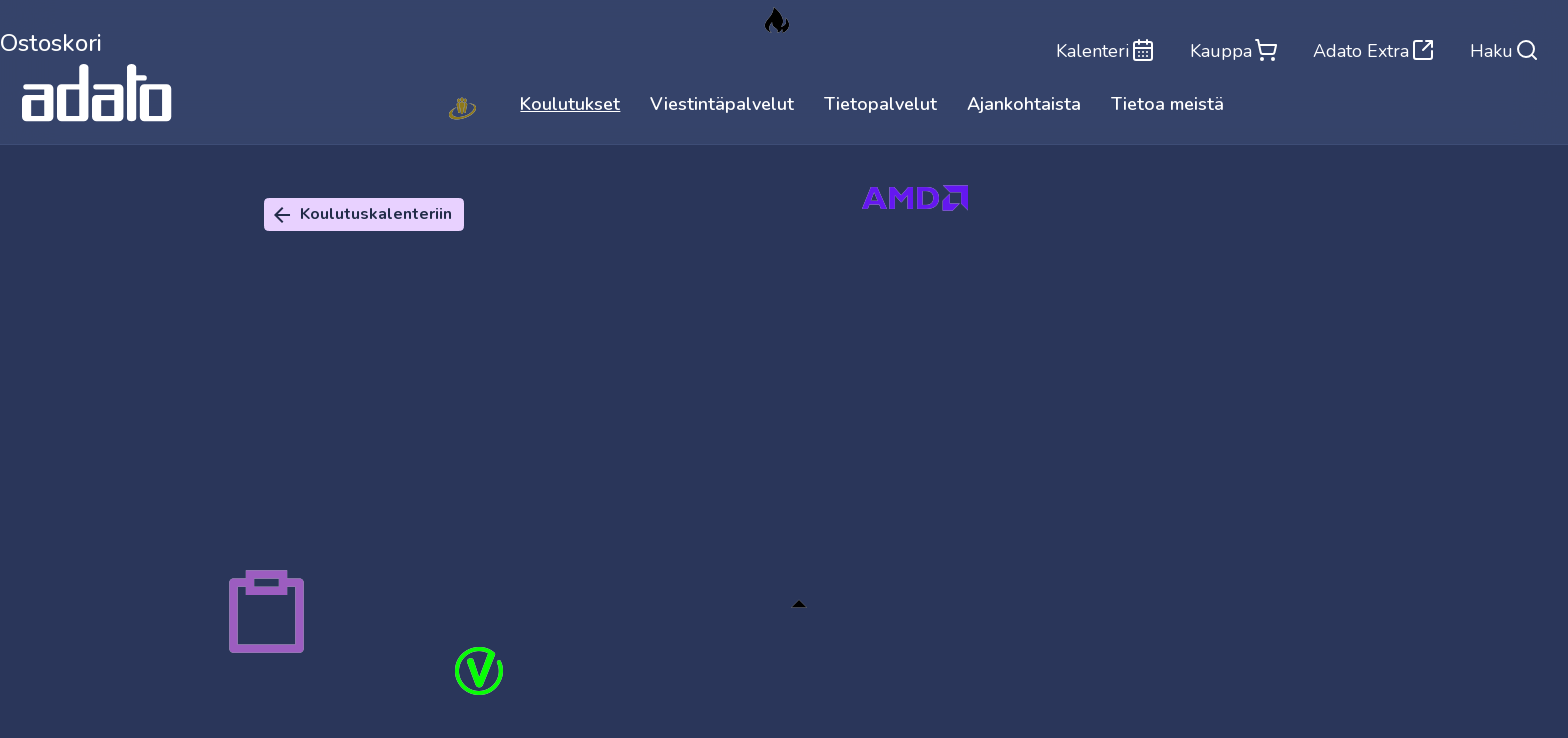 This screenshot has width=1568, height=738. What do you see at coordinates (479, 671) in the screenshot?
I see `semantic versioning (semver) logo` at bounding box center [479, 671].